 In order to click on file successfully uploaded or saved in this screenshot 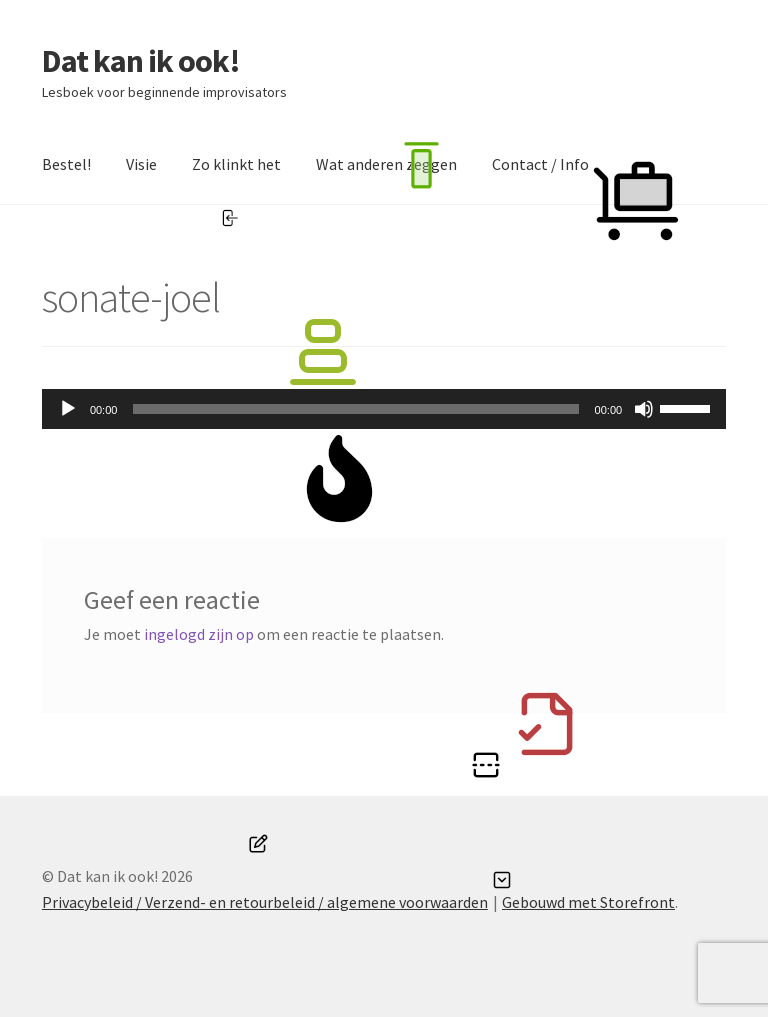, I will do `click(547, 724)`.